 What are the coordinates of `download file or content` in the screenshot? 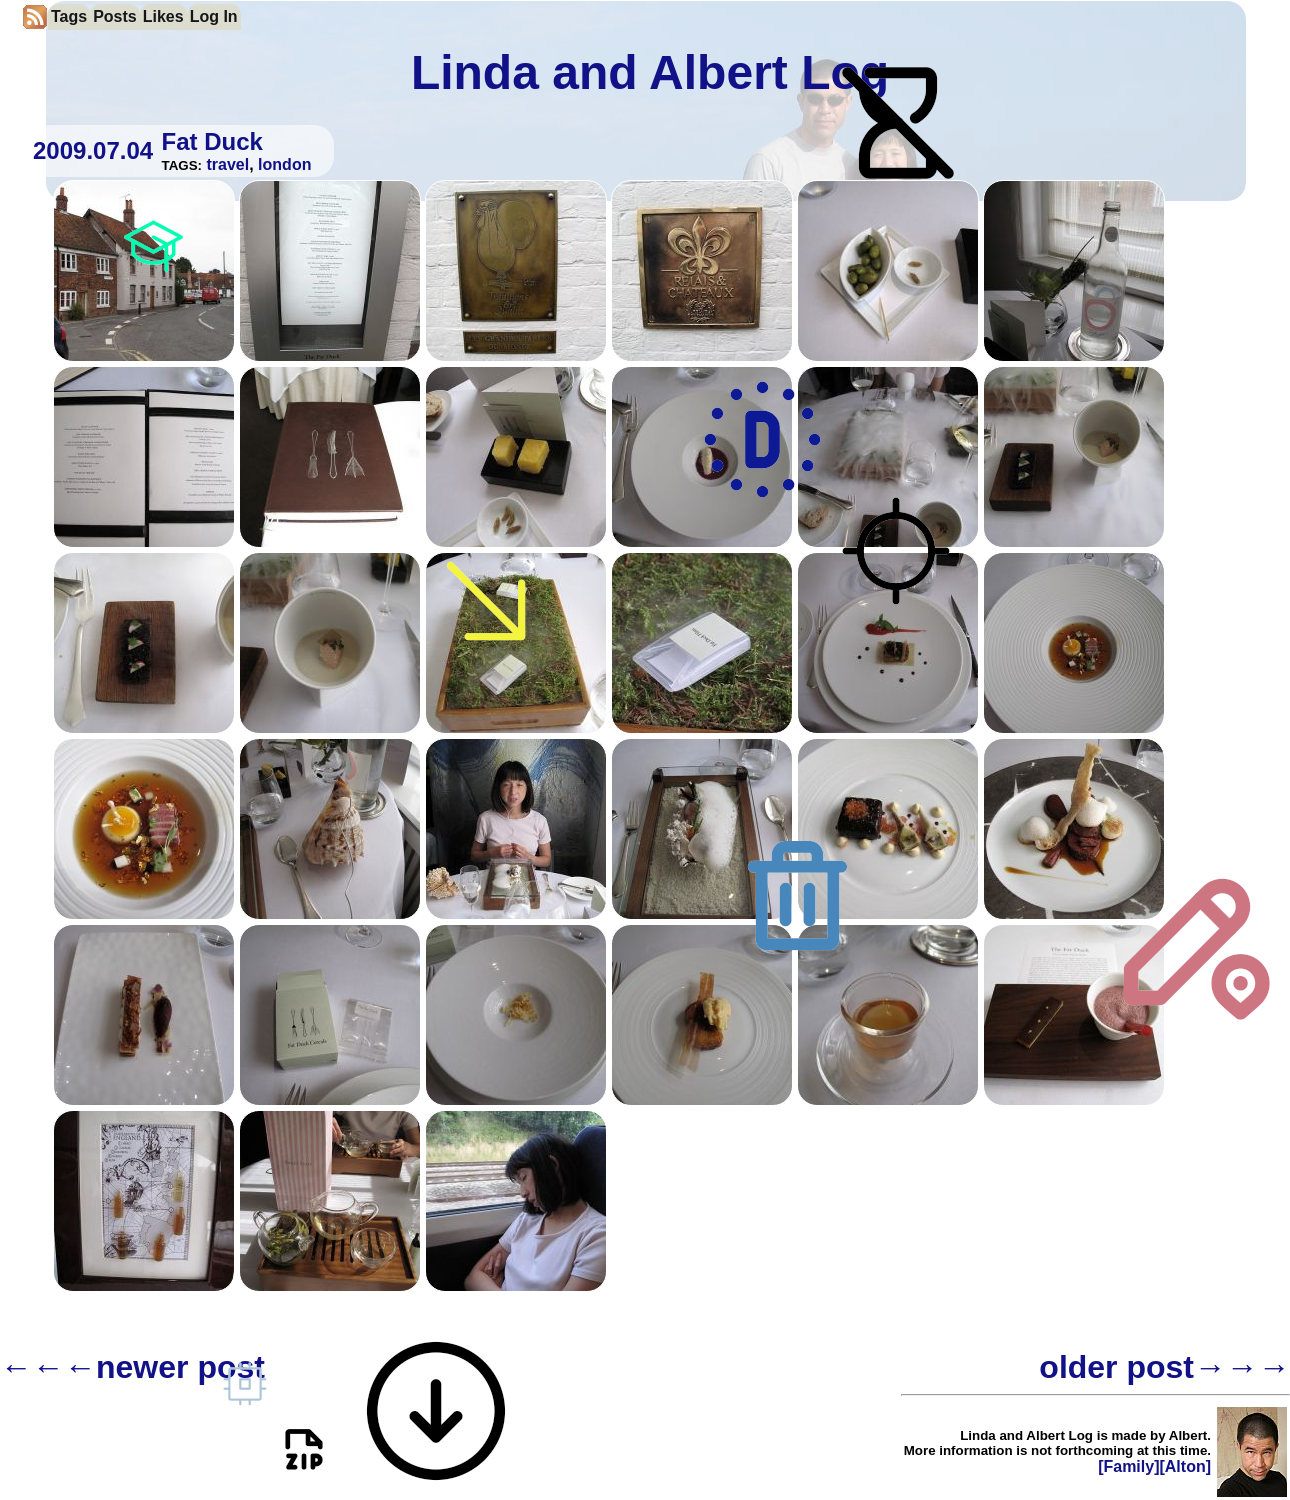 It's located at (436, 1411).